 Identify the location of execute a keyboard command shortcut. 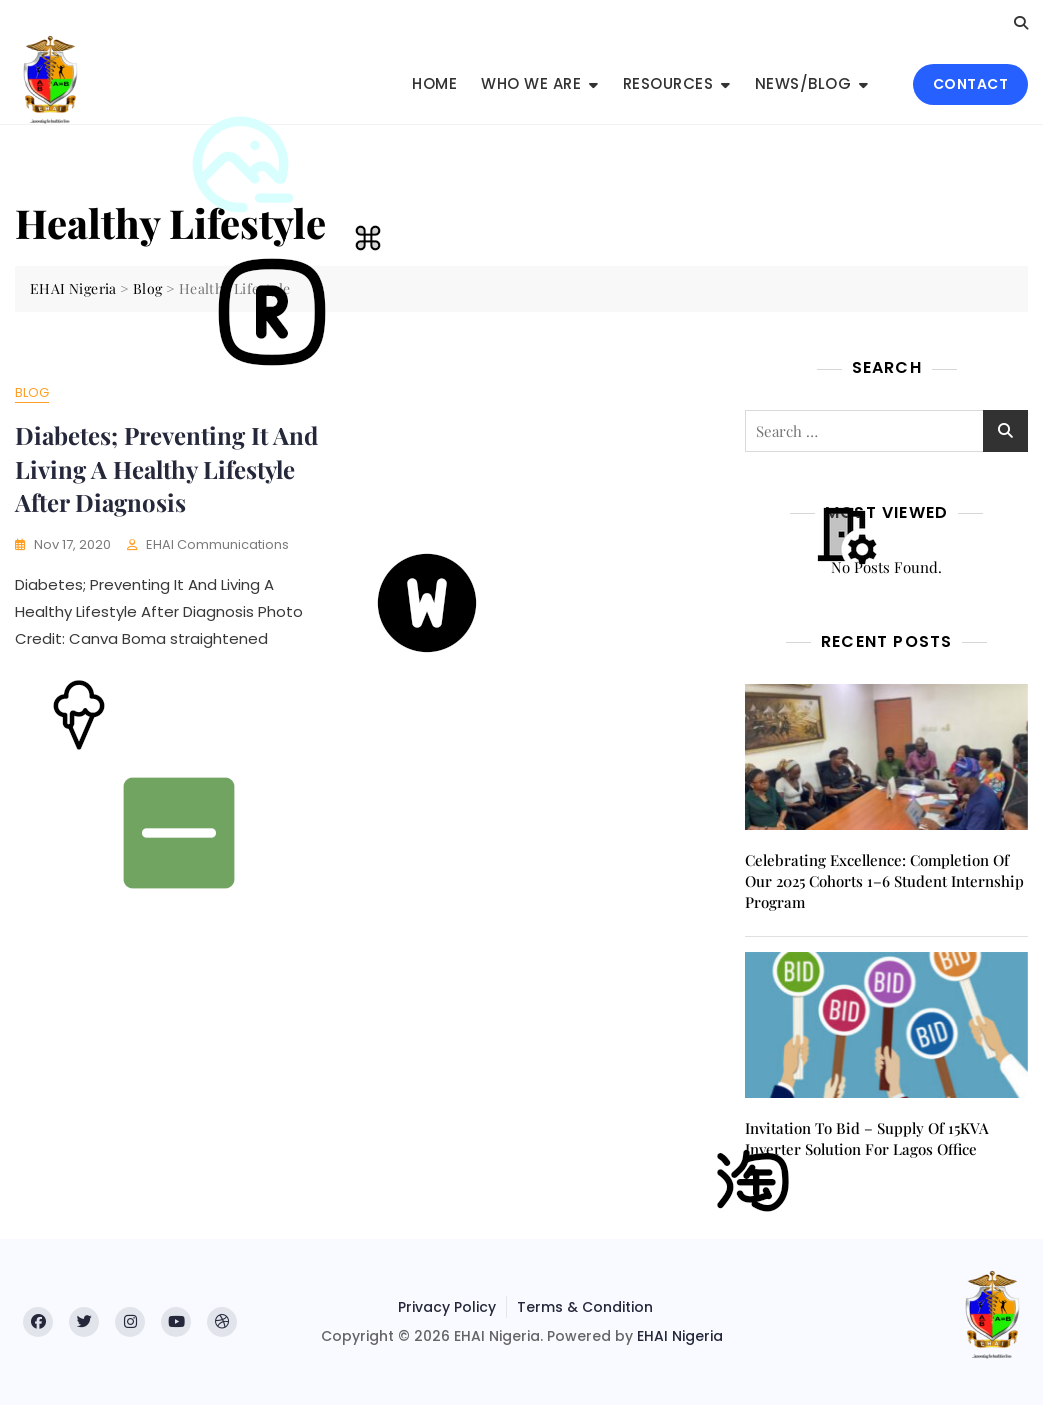
(368, 238).